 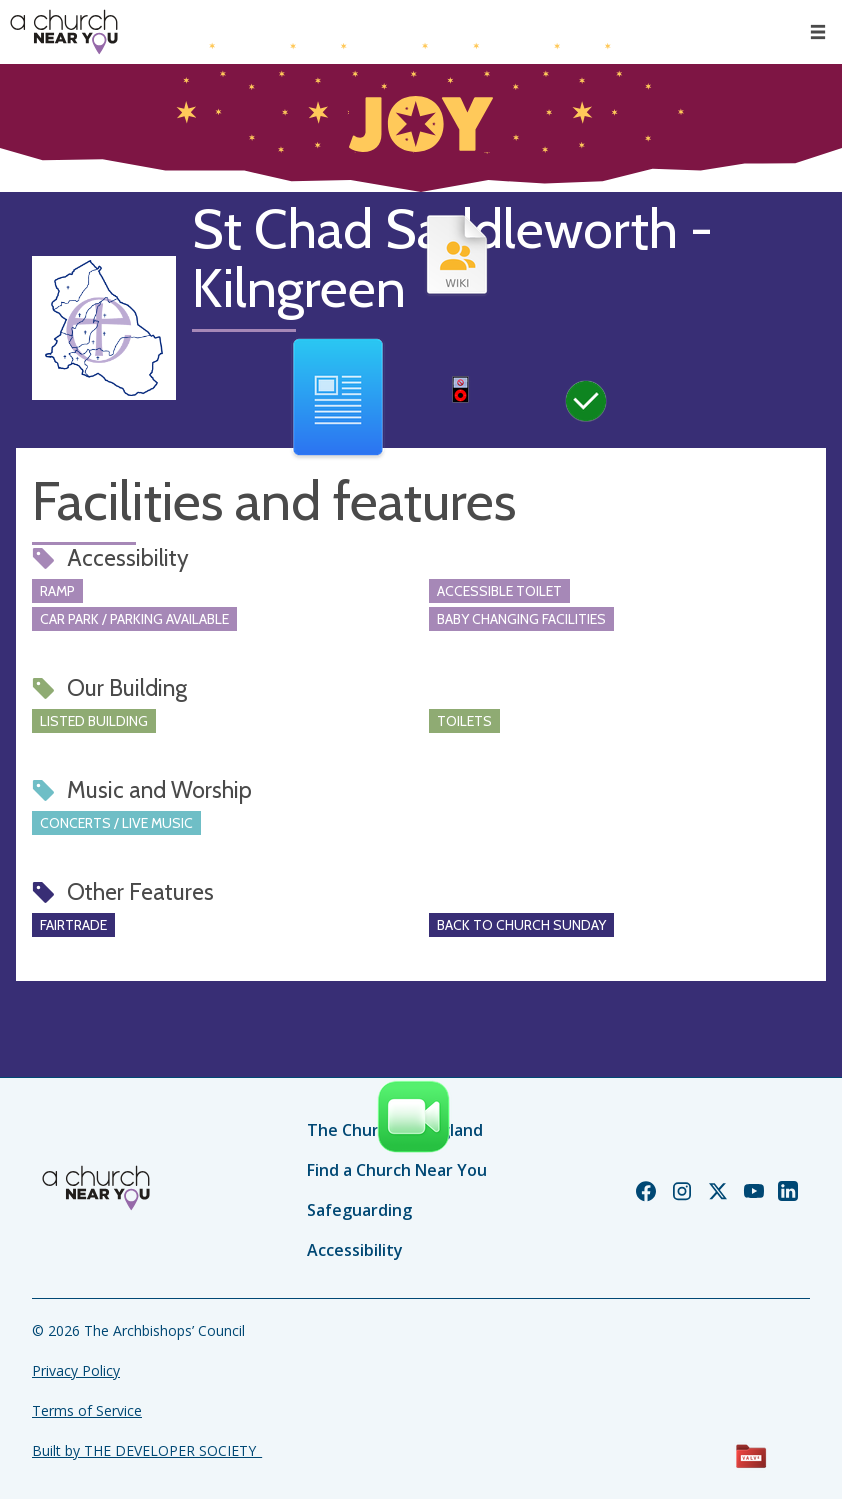 I want to click on folder containing Valve games or Steam content, so click(x=751, y=1457).